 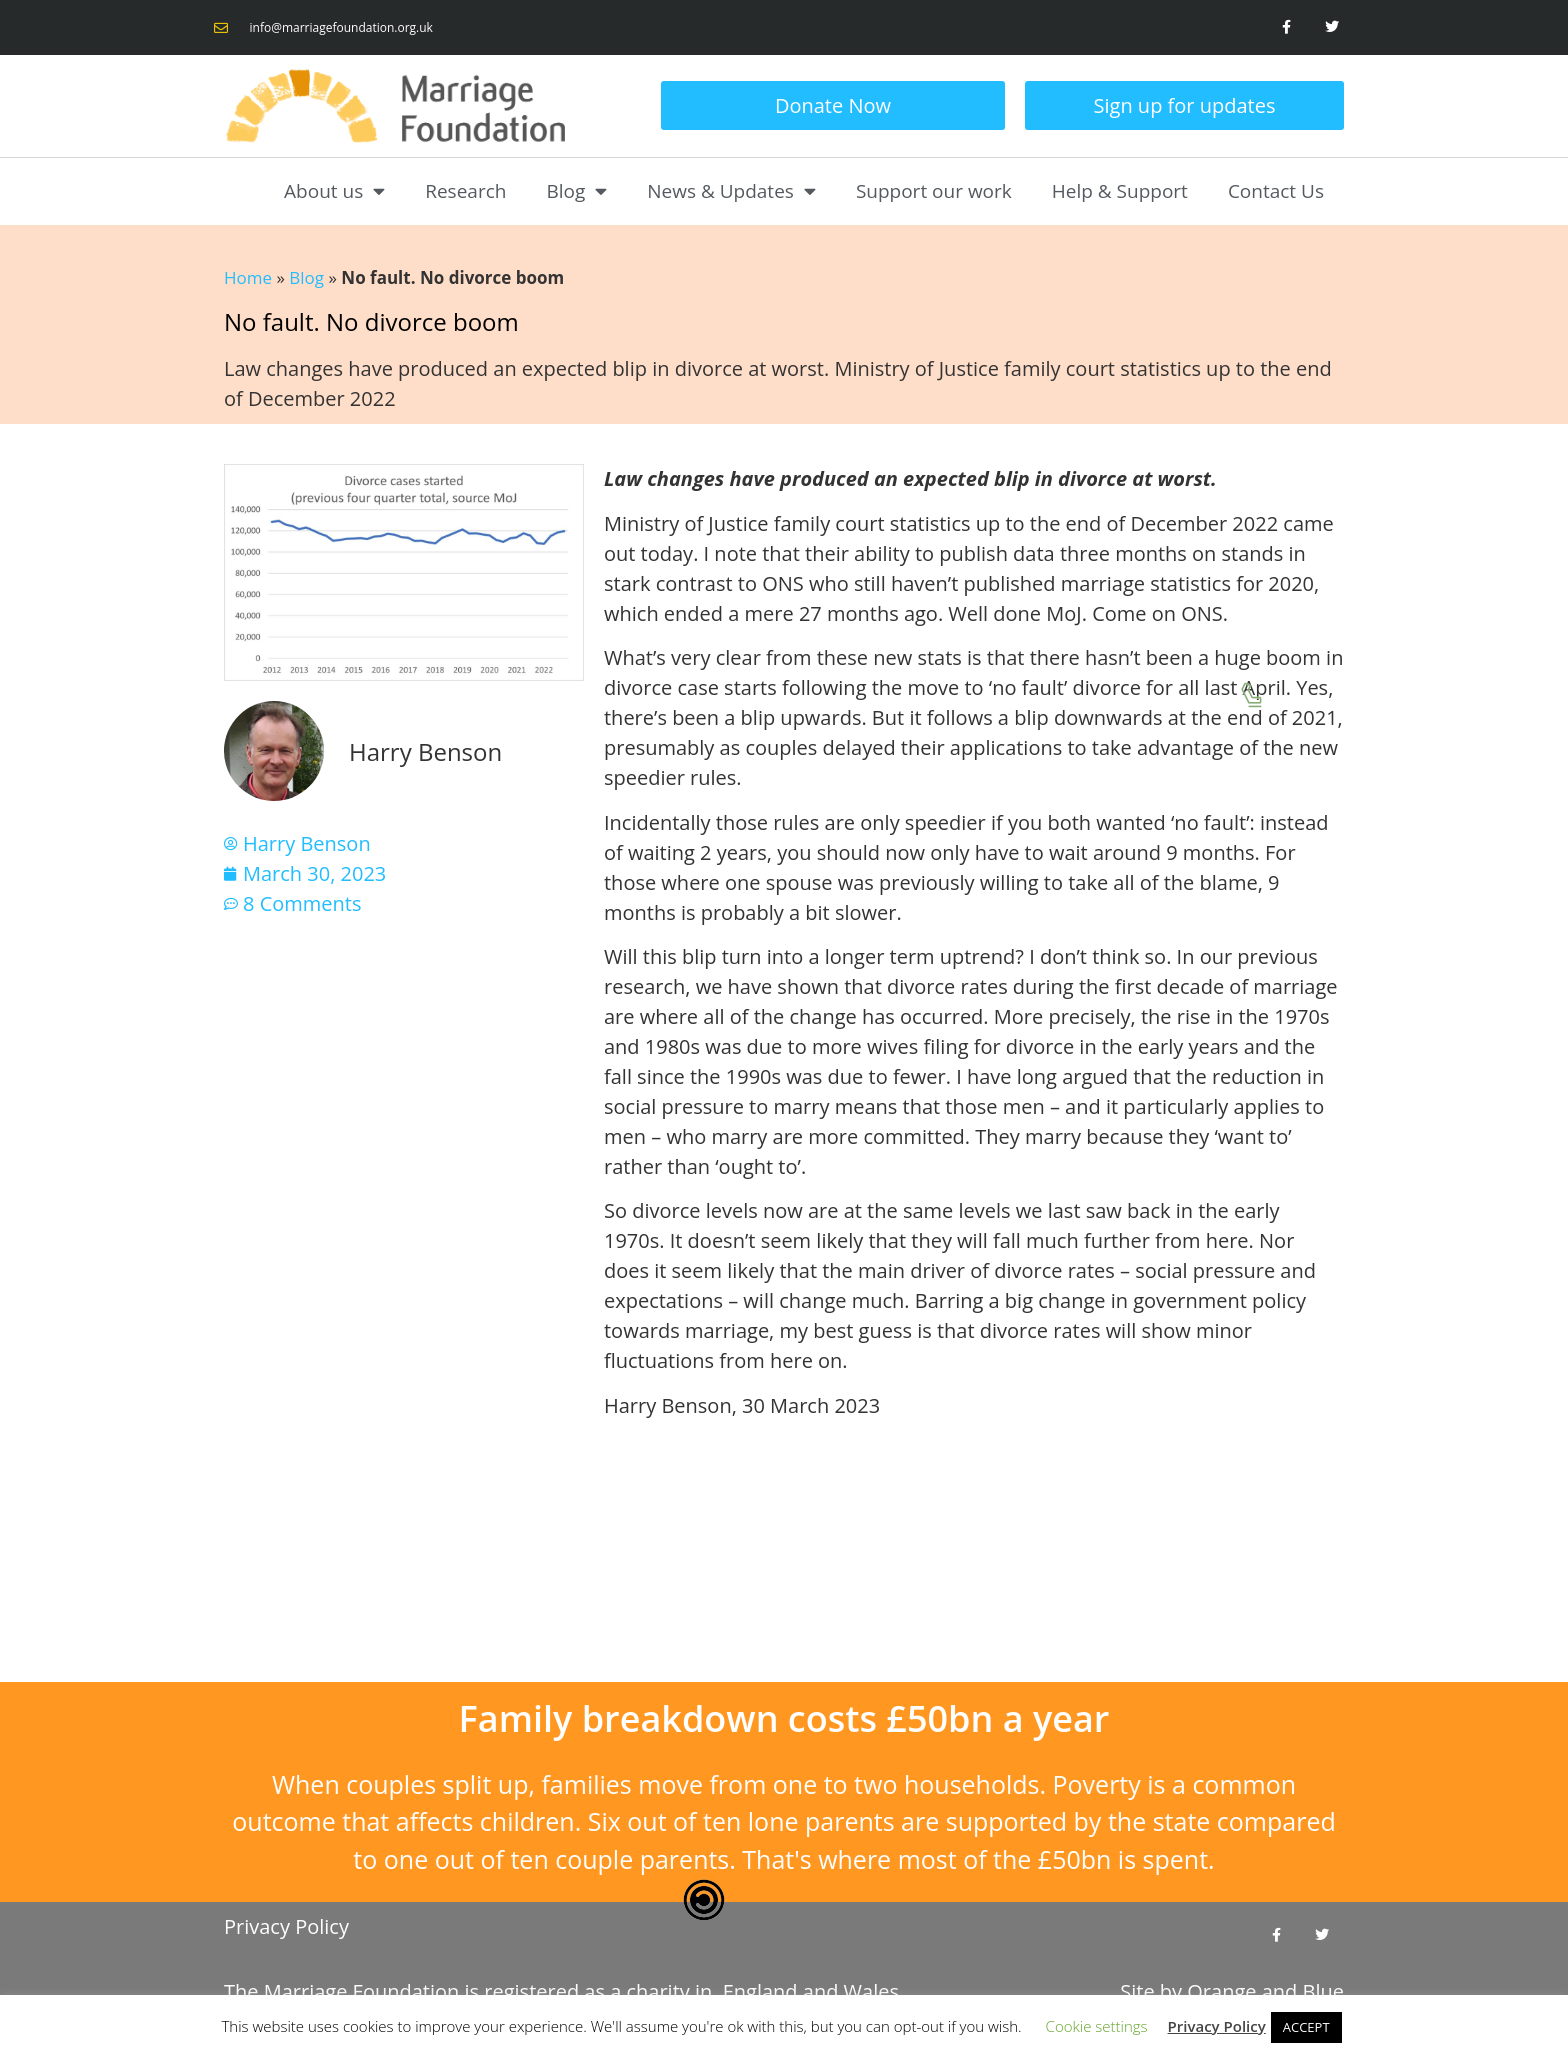 I want to click on select a seat for your reservation, so click(x=1251, y=695).